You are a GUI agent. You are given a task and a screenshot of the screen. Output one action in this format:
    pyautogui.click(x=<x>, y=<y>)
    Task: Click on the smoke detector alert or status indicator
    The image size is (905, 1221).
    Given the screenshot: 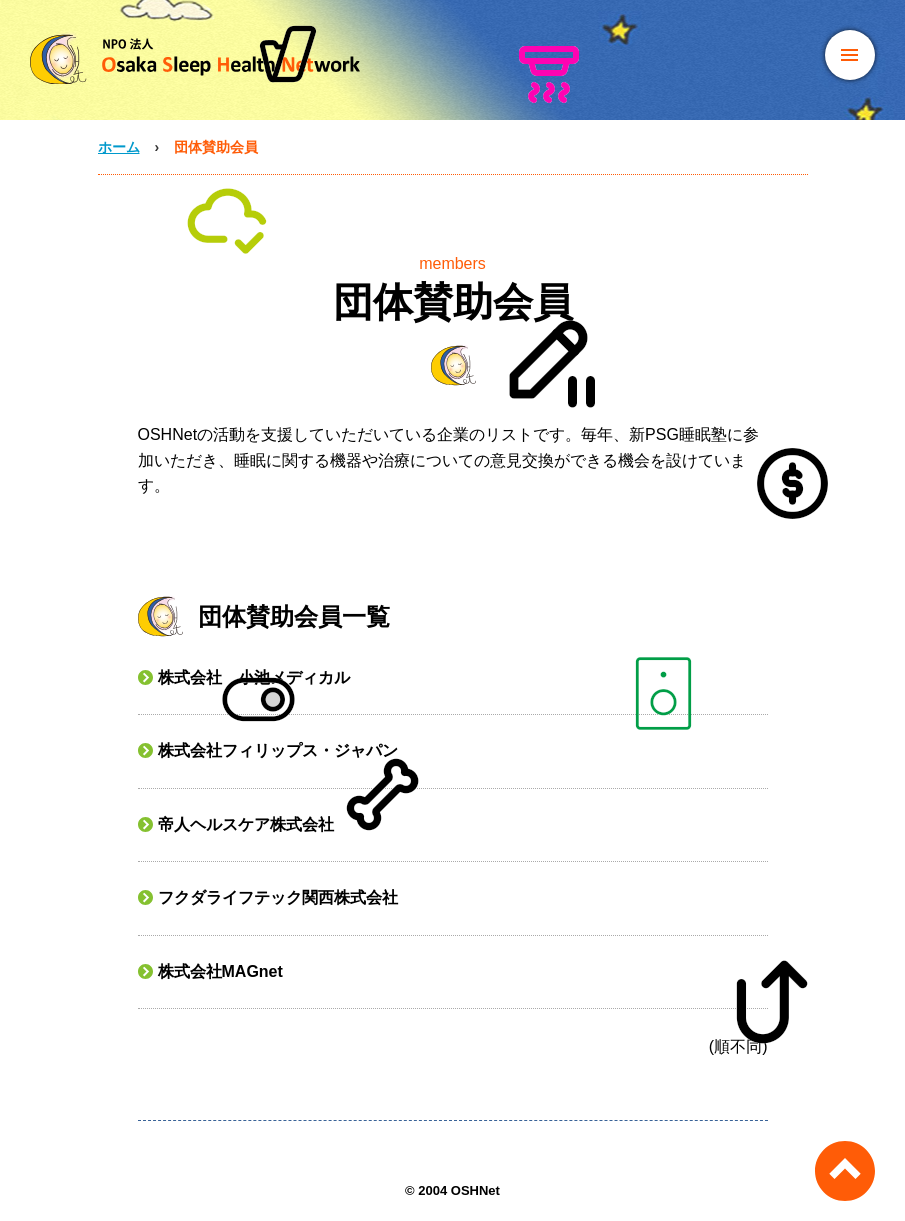 What is the action you would take?
    pyautogui.click(x=549, y=73)
    